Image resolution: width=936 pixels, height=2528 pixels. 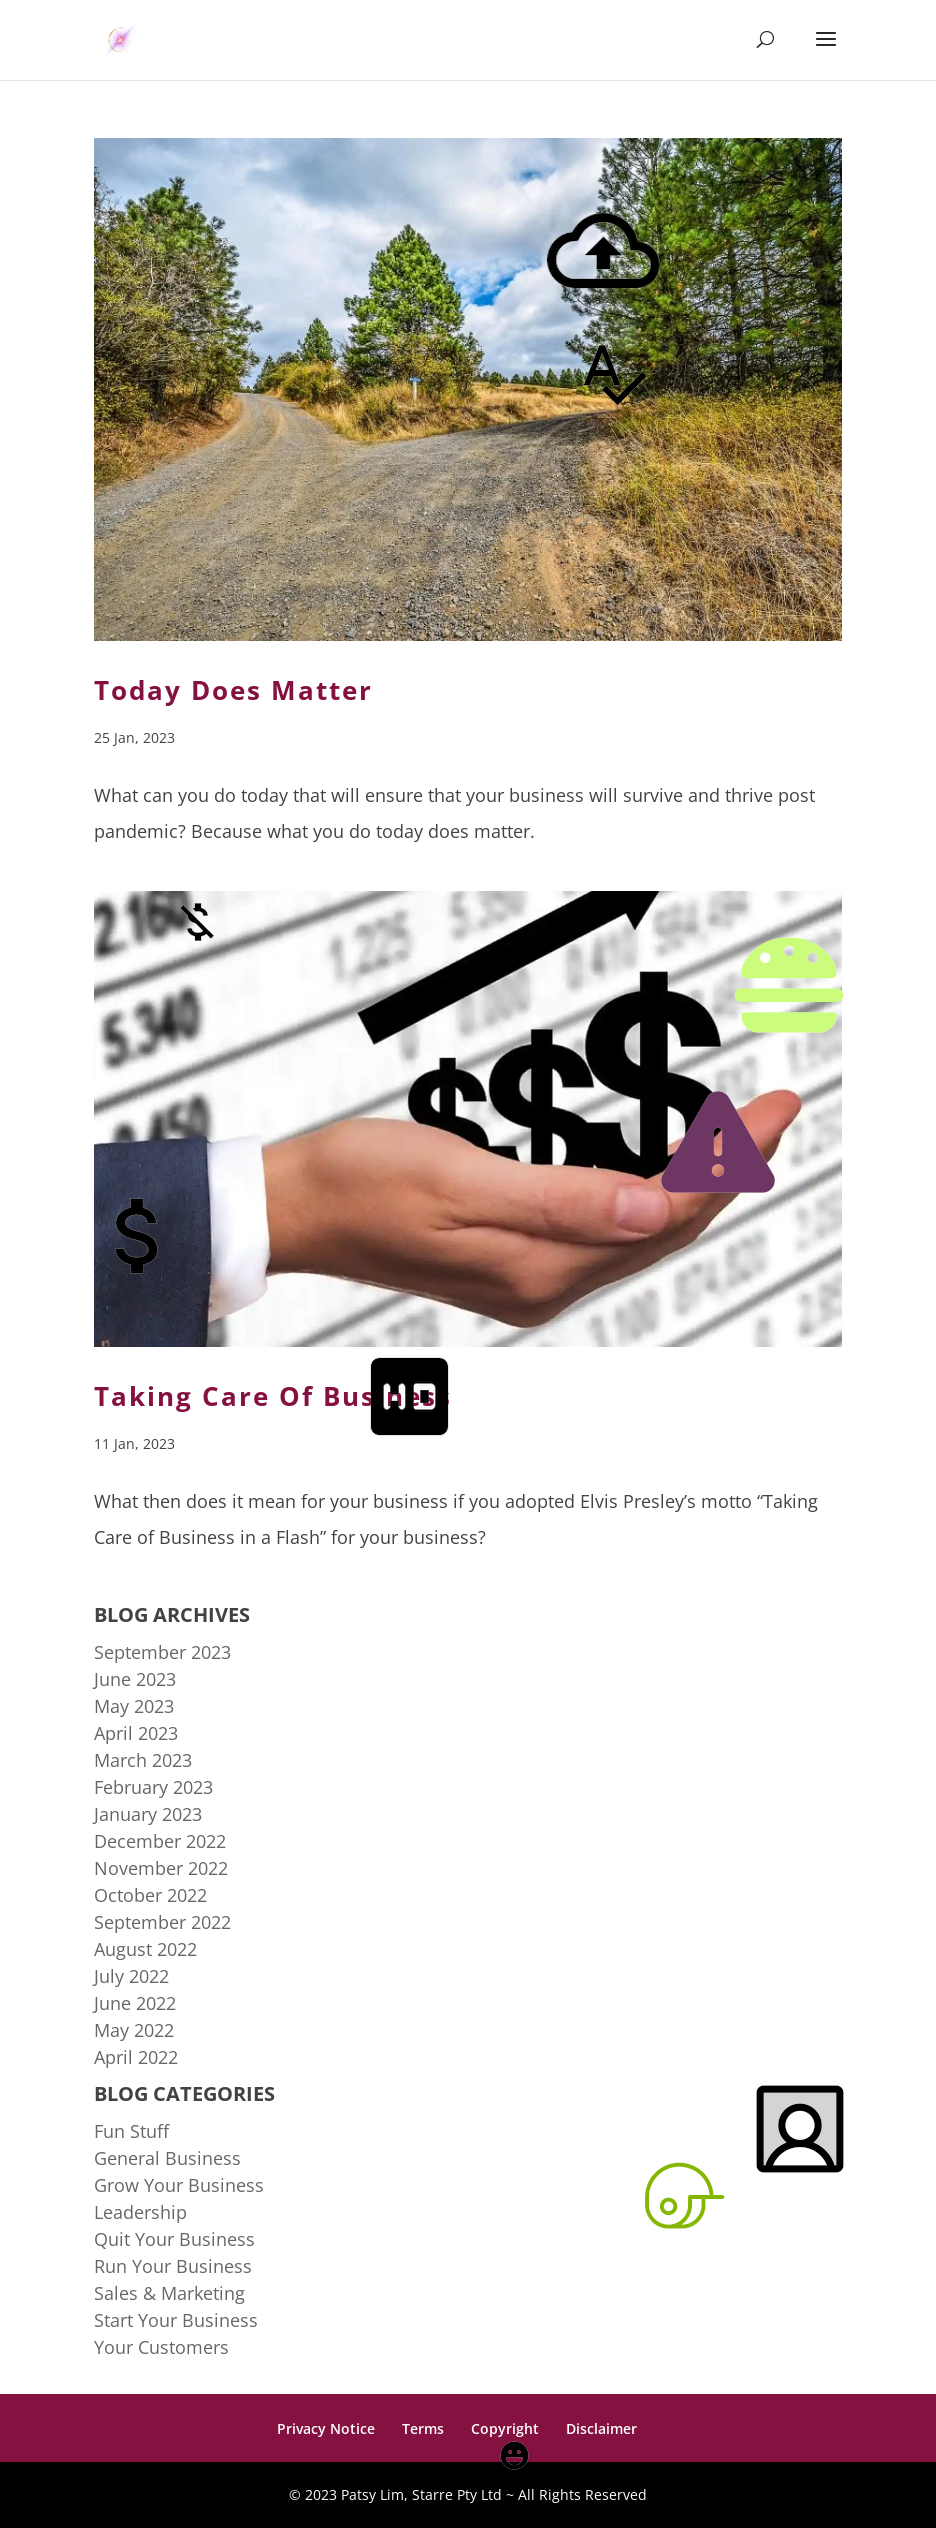 I want to click on indicates no cost or free item, so click(x=197, y=922).